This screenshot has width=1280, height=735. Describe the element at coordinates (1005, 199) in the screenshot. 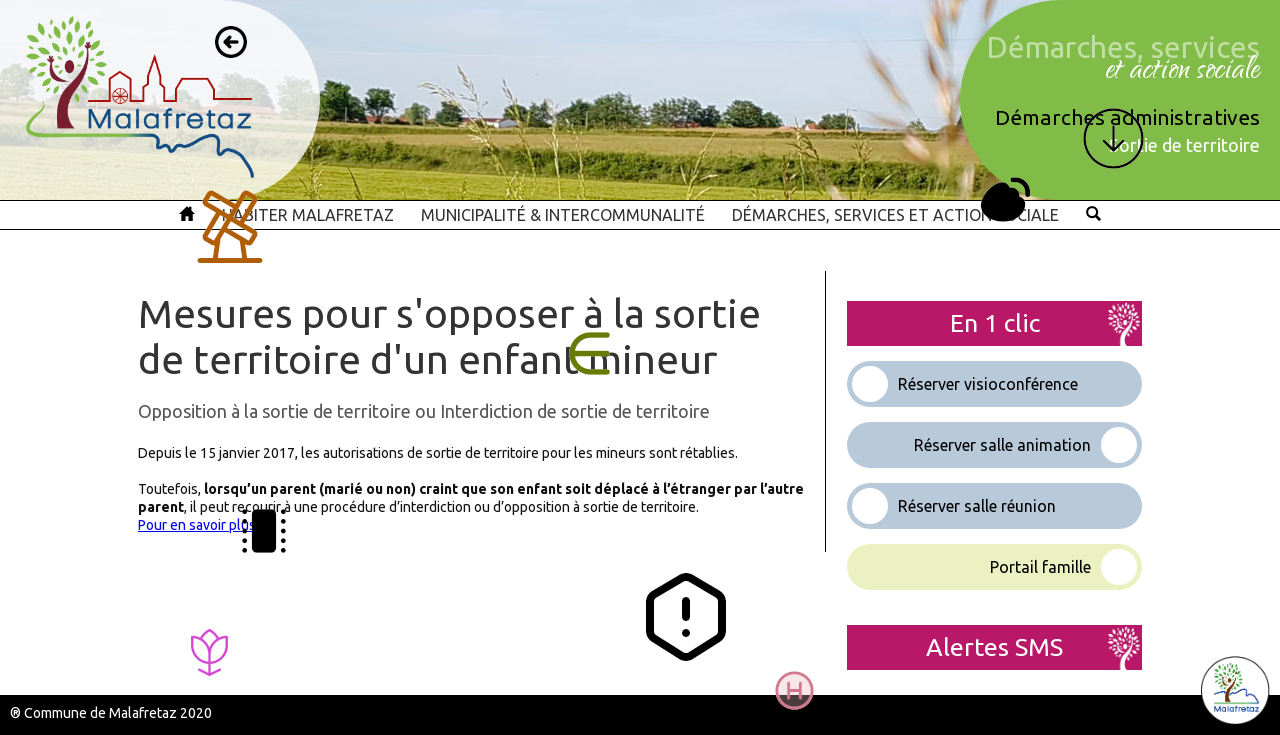

I see `open weibo app` at that location.